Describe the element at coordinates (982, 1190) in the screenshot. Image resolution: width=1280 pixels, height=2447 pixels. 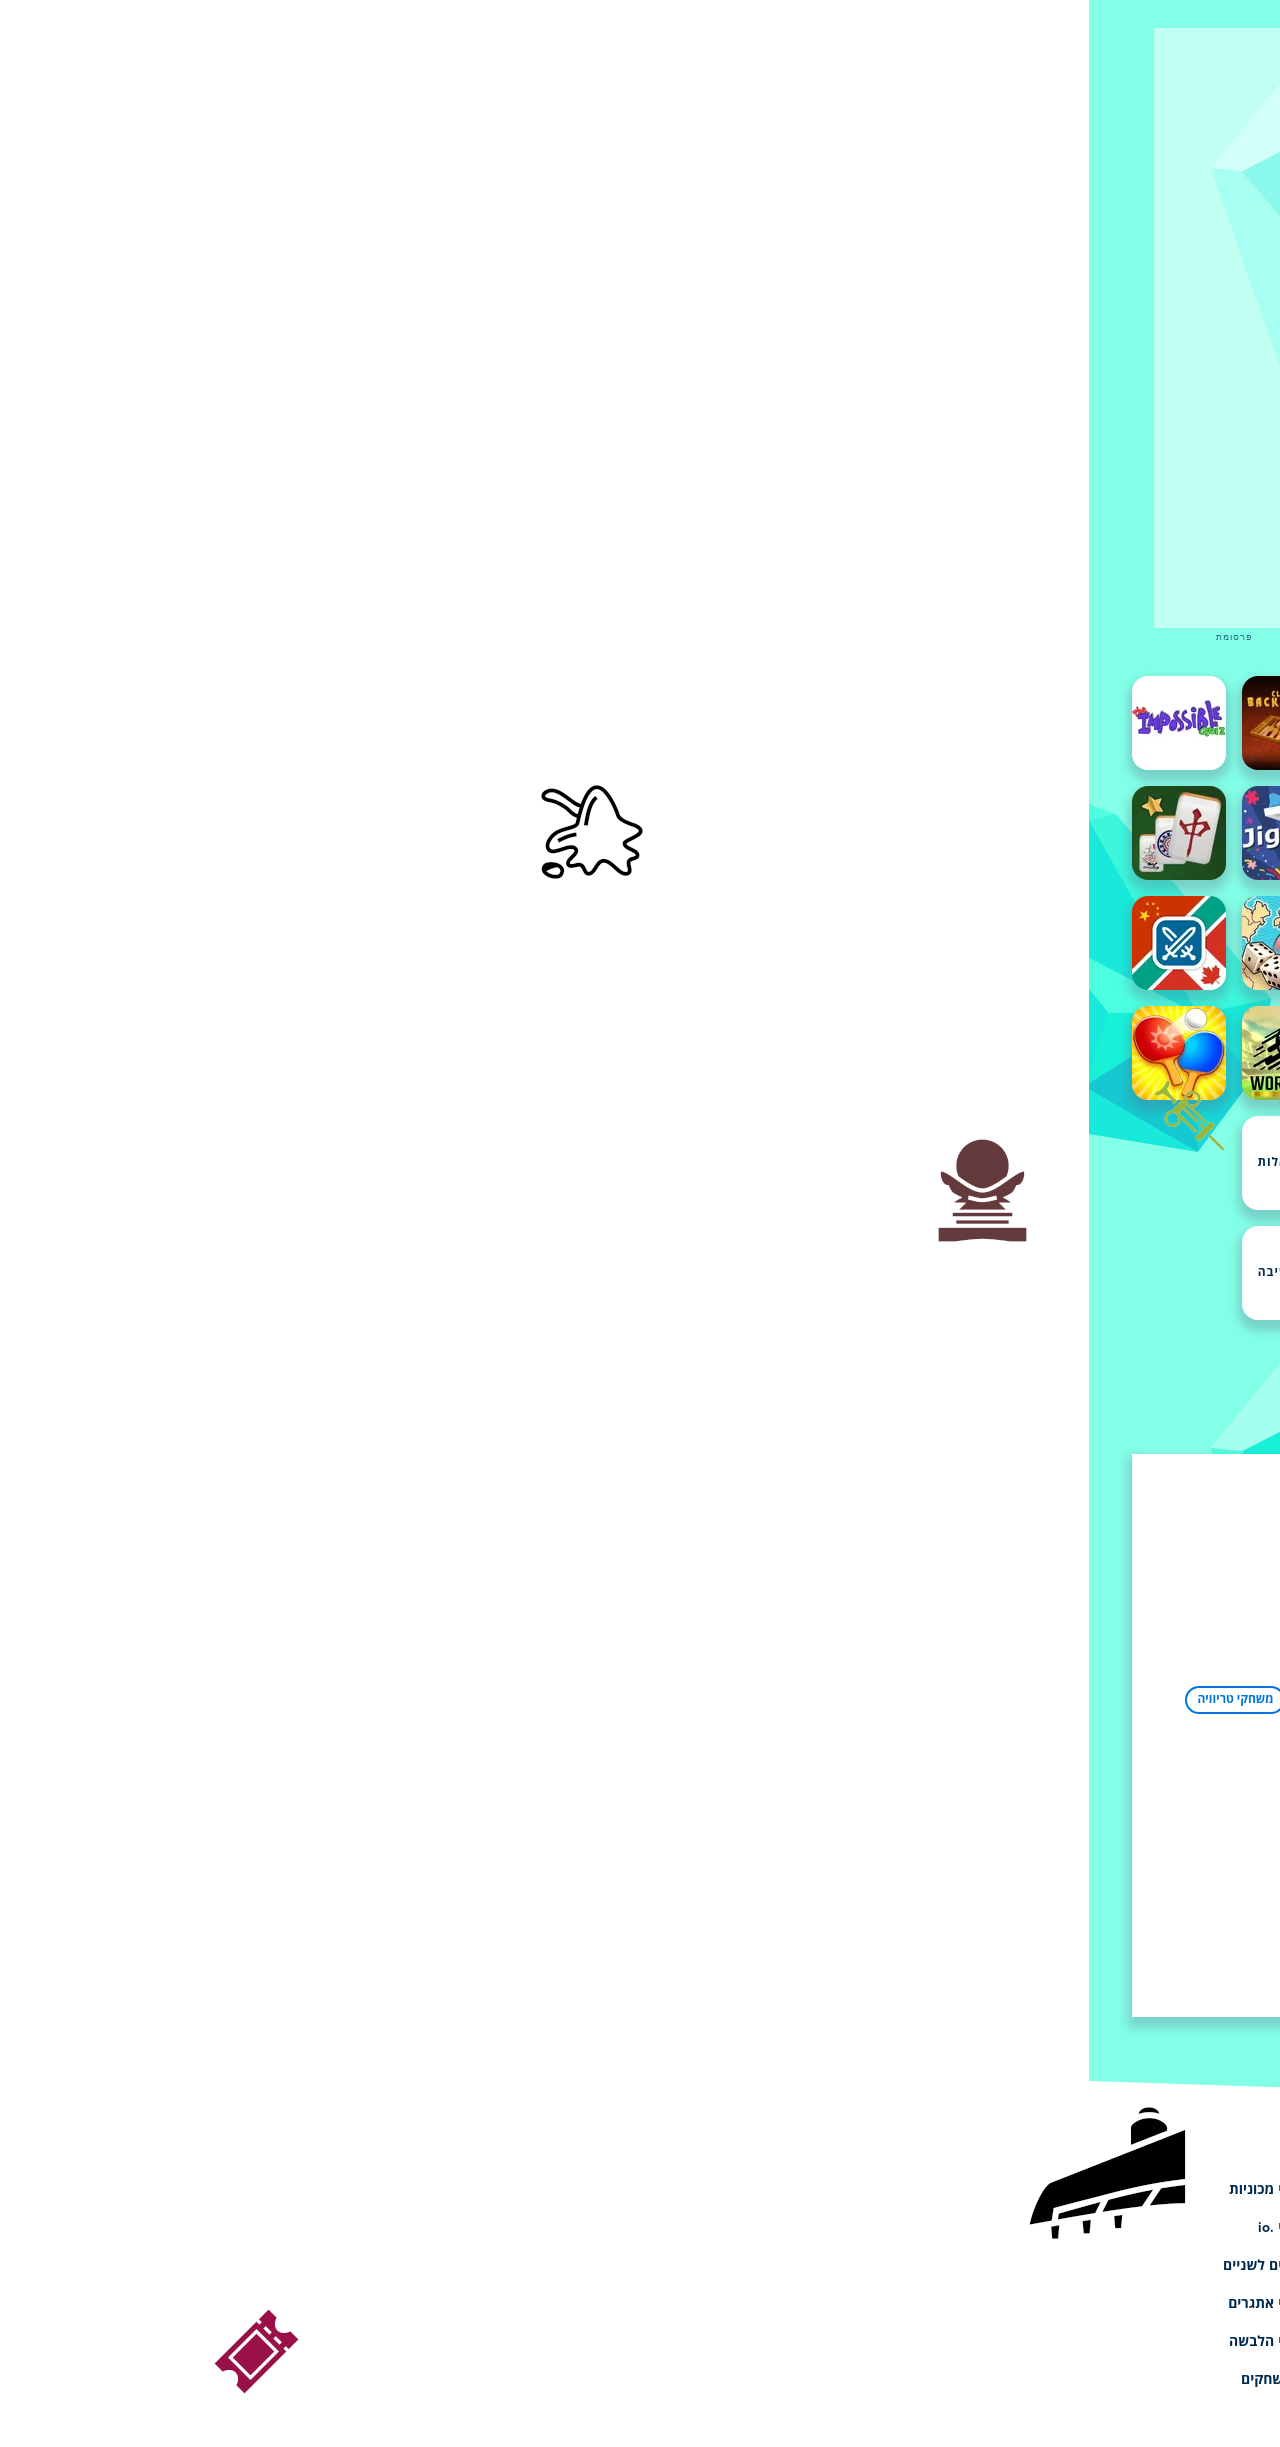
I see `access shrine or spiritual location features` at that location.